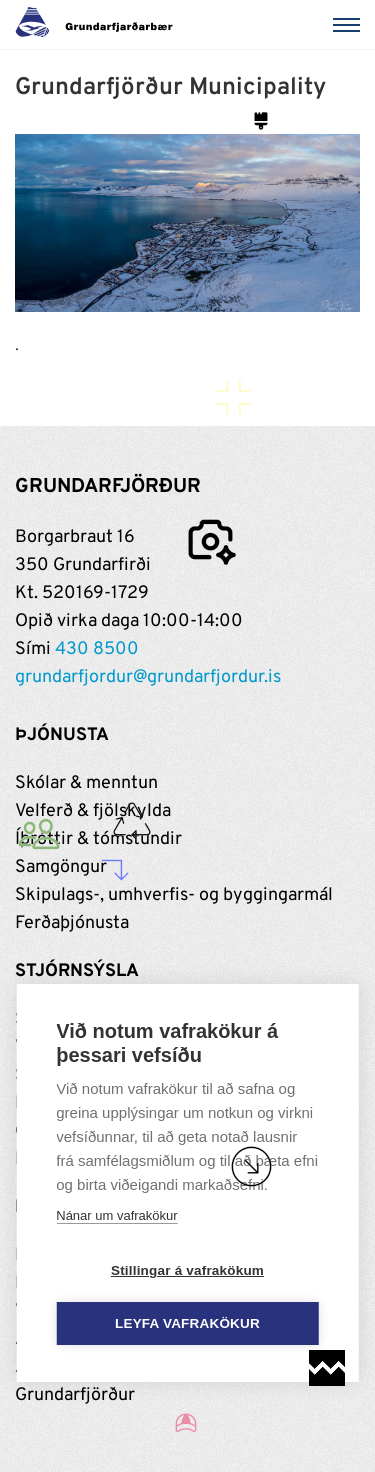 This screenshot has width=375, height=1472. What do you see at coordinates (39, 834) in the screenshot?
I see `view contacts or friends list` at bounding box center [39, 834].